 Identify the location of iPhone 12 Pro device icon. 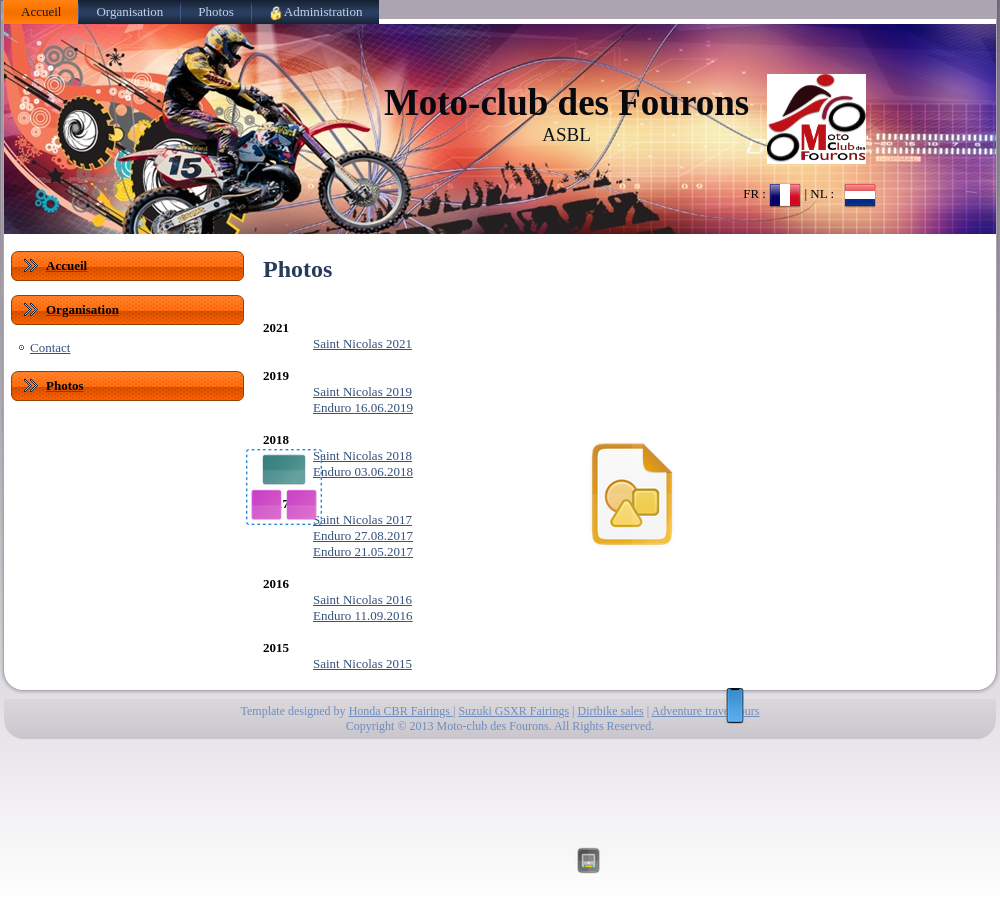
(735, 706).